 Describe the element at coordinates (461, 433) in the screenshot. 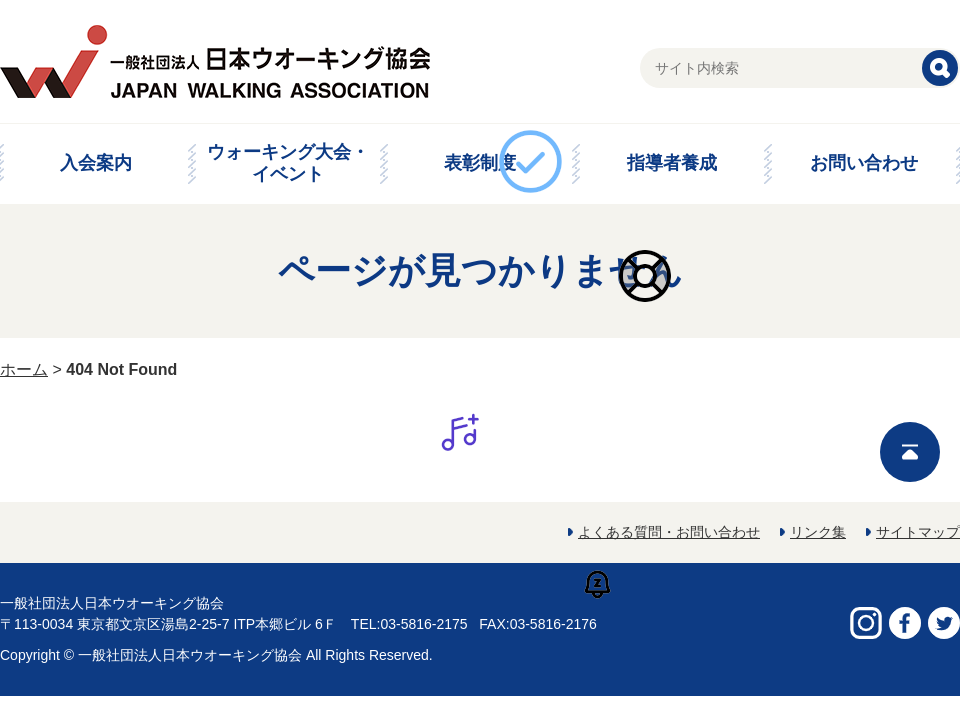

I see `add a new song to your library` at that location.